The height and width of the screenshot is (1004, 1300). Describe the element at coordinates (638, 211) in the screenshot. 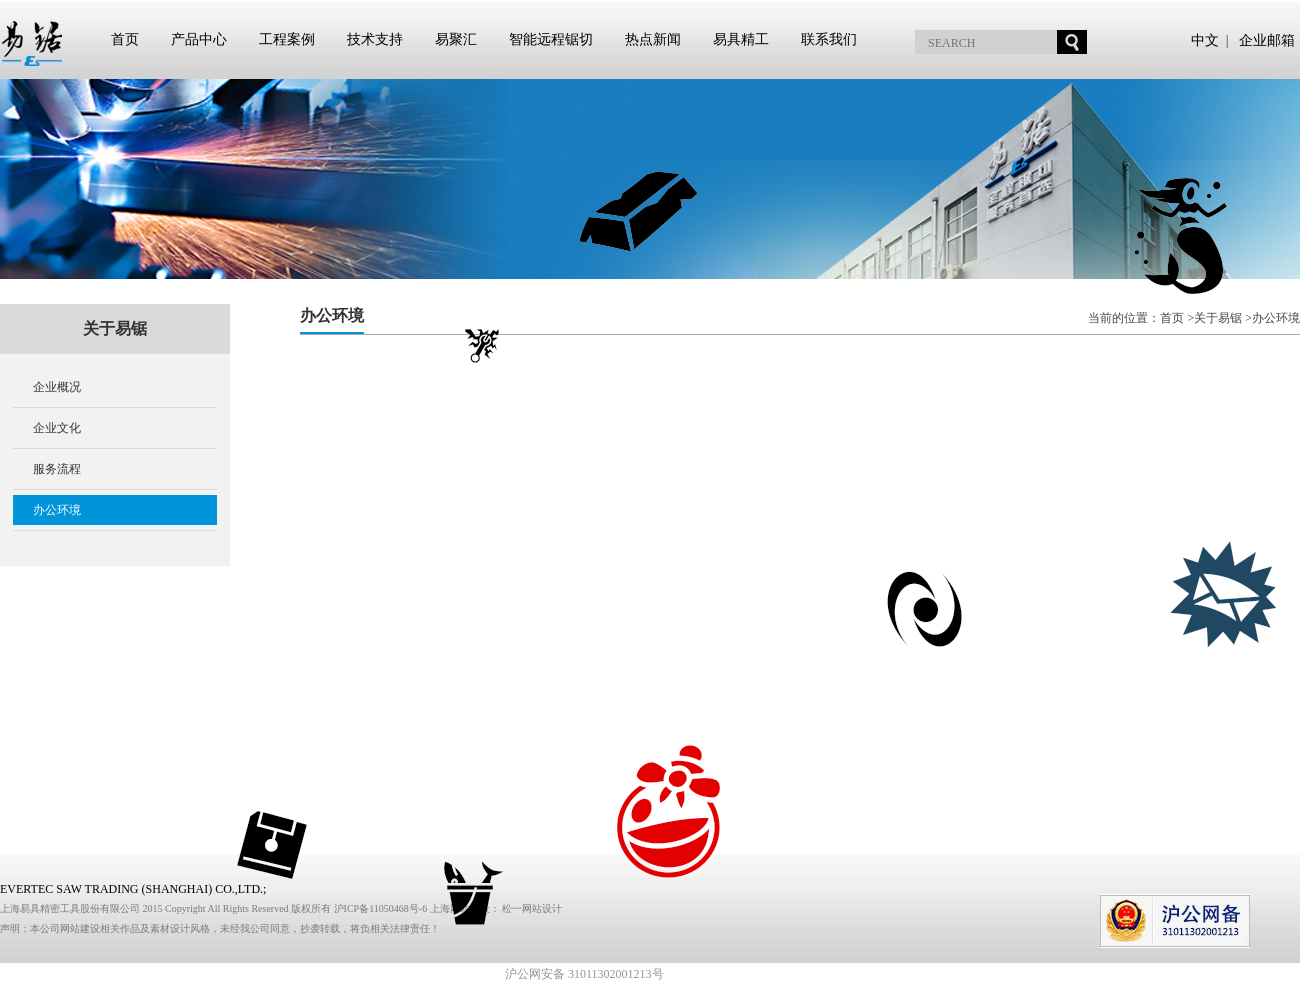

I see `select clay brick as a building material` at that location.